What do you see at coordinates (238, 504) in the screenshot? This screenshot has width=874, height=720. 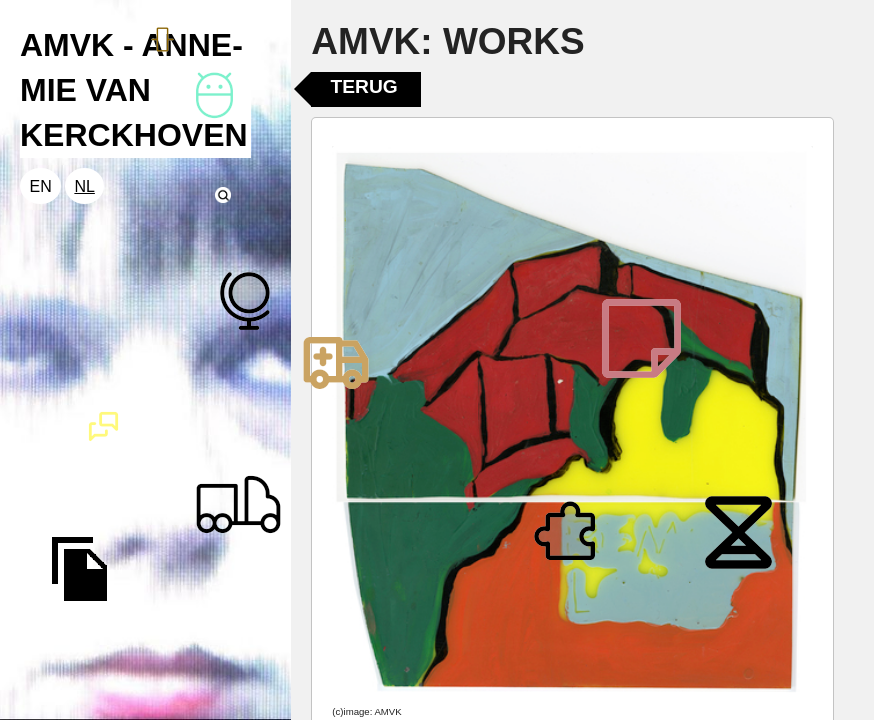 I see `track shipment or delivery status` at bounding box center [238, 504].